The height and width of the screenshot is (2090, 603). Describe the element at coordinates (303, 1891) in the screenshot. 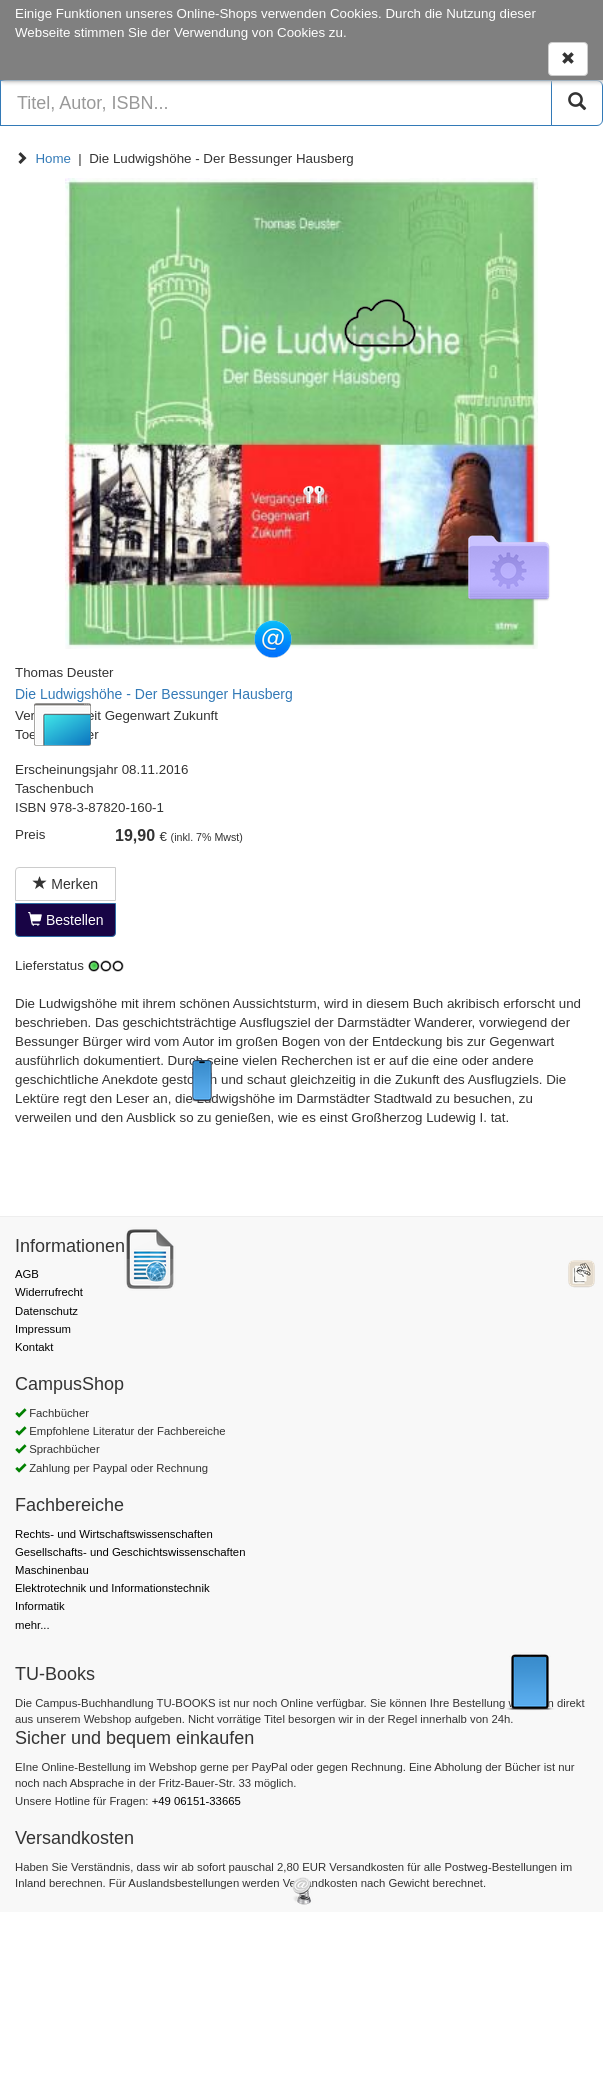

I see `open a web link or URL` at that location.